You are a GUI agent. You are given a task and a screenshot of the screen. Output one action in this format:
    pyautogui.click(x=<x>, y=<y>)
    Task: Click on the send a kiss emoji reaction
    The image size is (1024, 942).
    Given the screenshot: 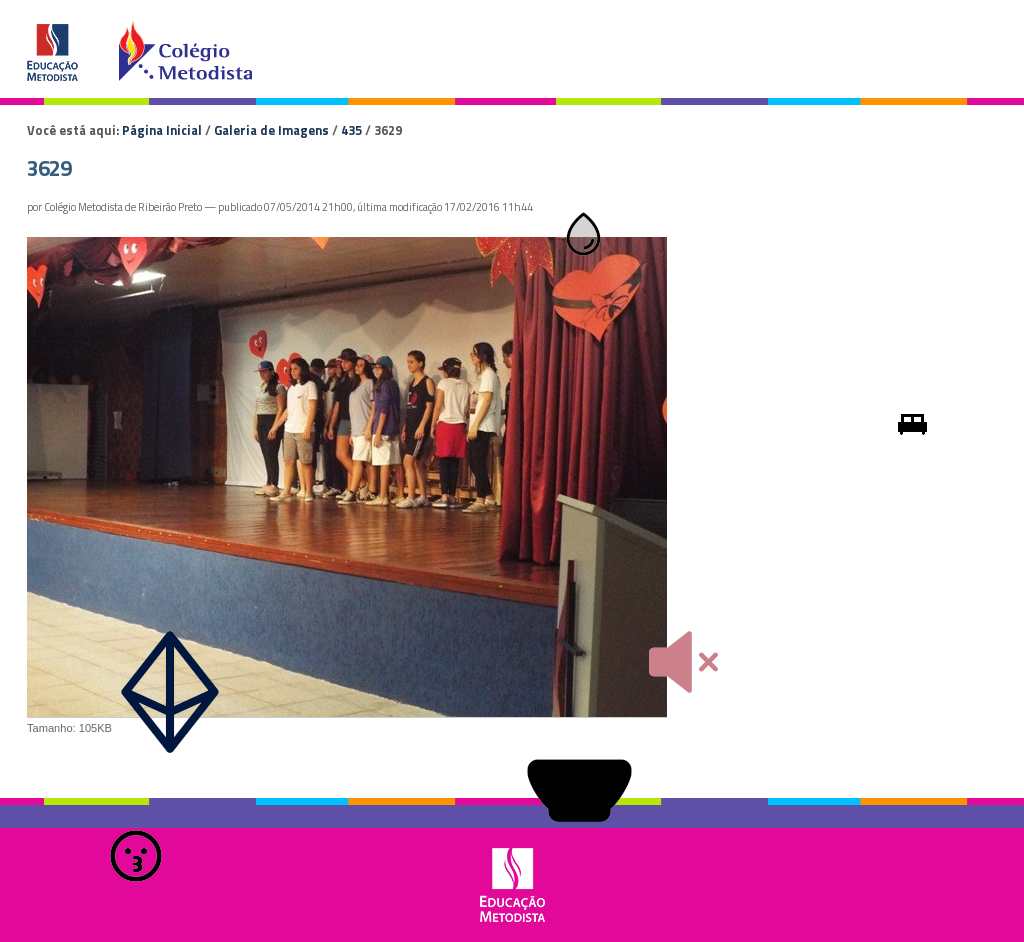 What is the action you would take?
    pyautogui.click(x=136, y=856)
    